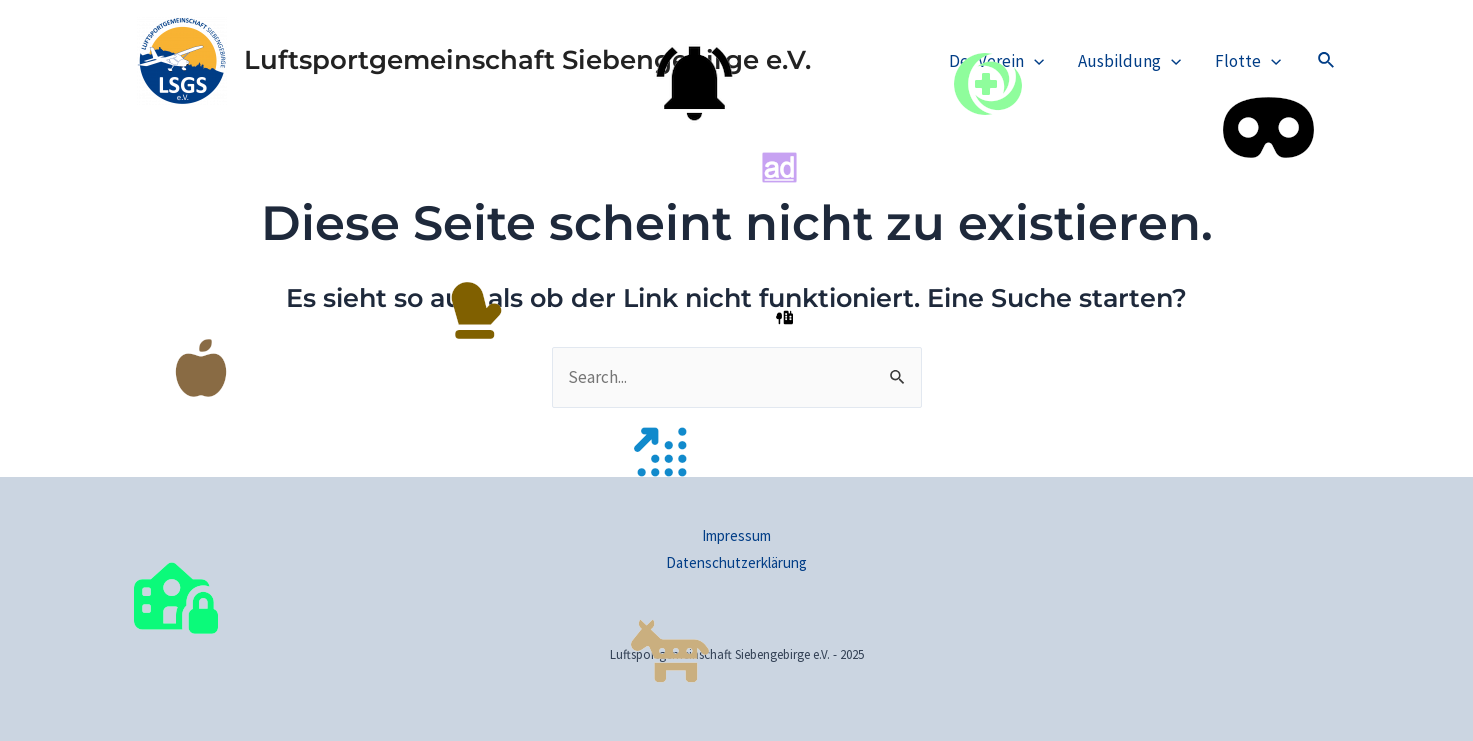  Describe the element at coordinates (176, 596) in the screenshot. I see `indicates a locked or secured school facility` at that location.